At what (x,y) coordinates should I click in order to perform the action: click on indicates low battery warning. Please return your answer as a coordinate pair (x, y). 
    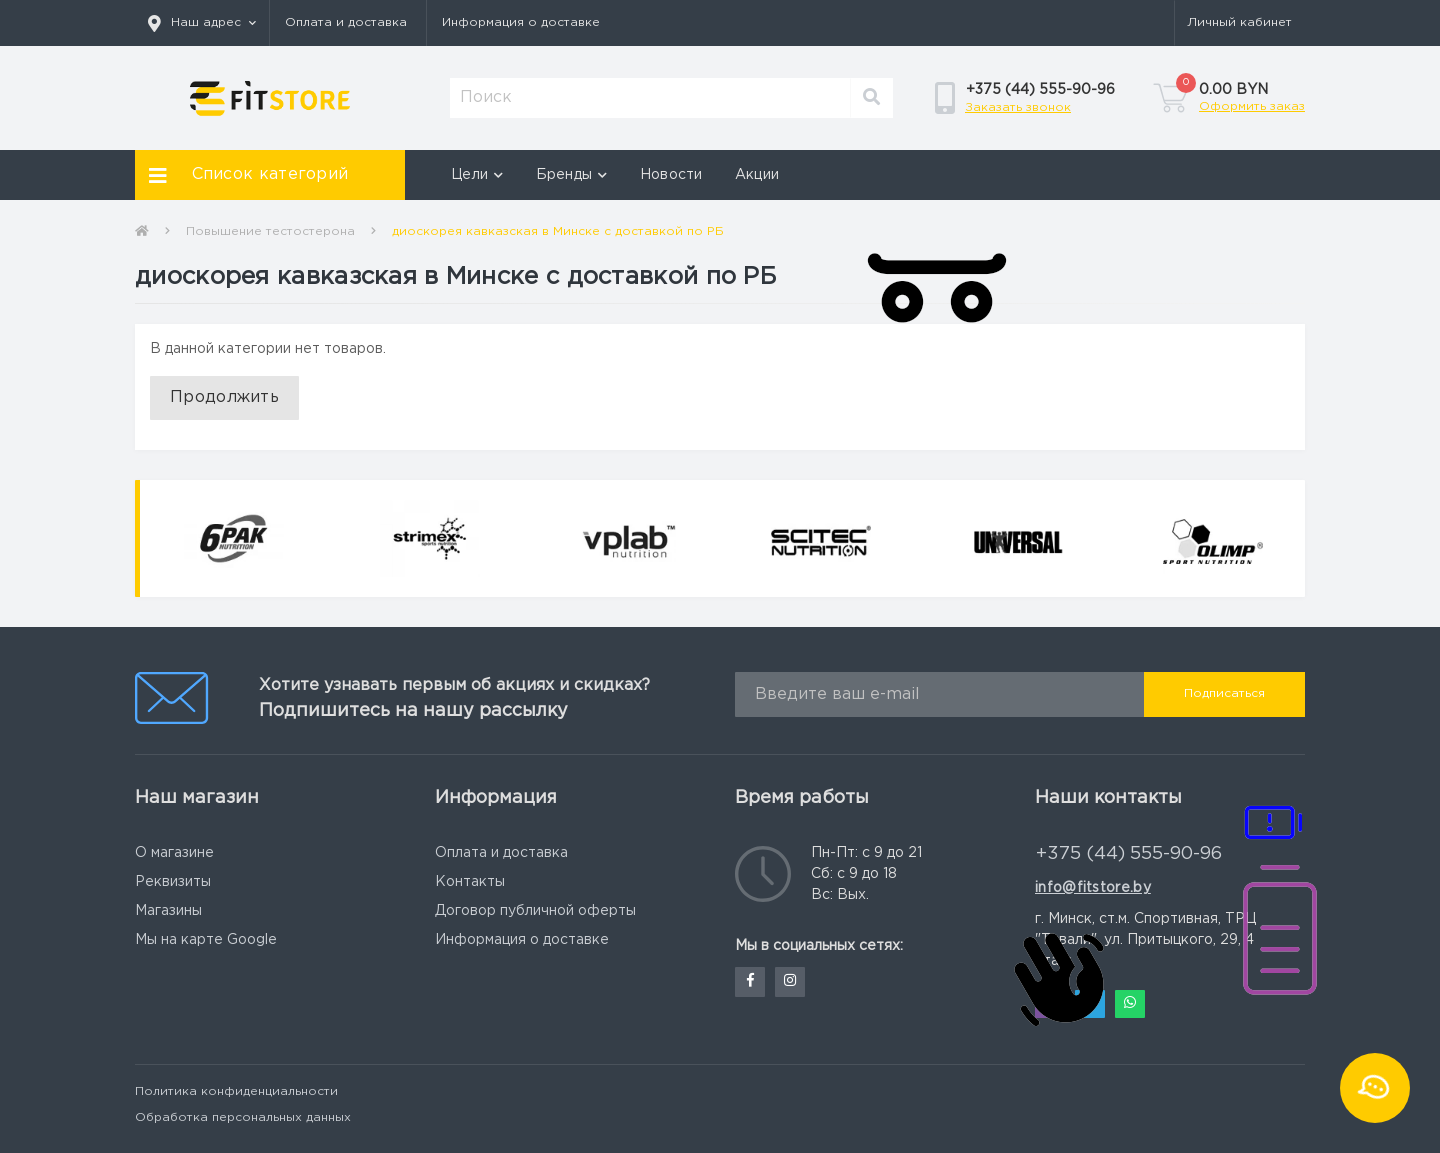
    Looking at the image, I should click on (1272, 822).